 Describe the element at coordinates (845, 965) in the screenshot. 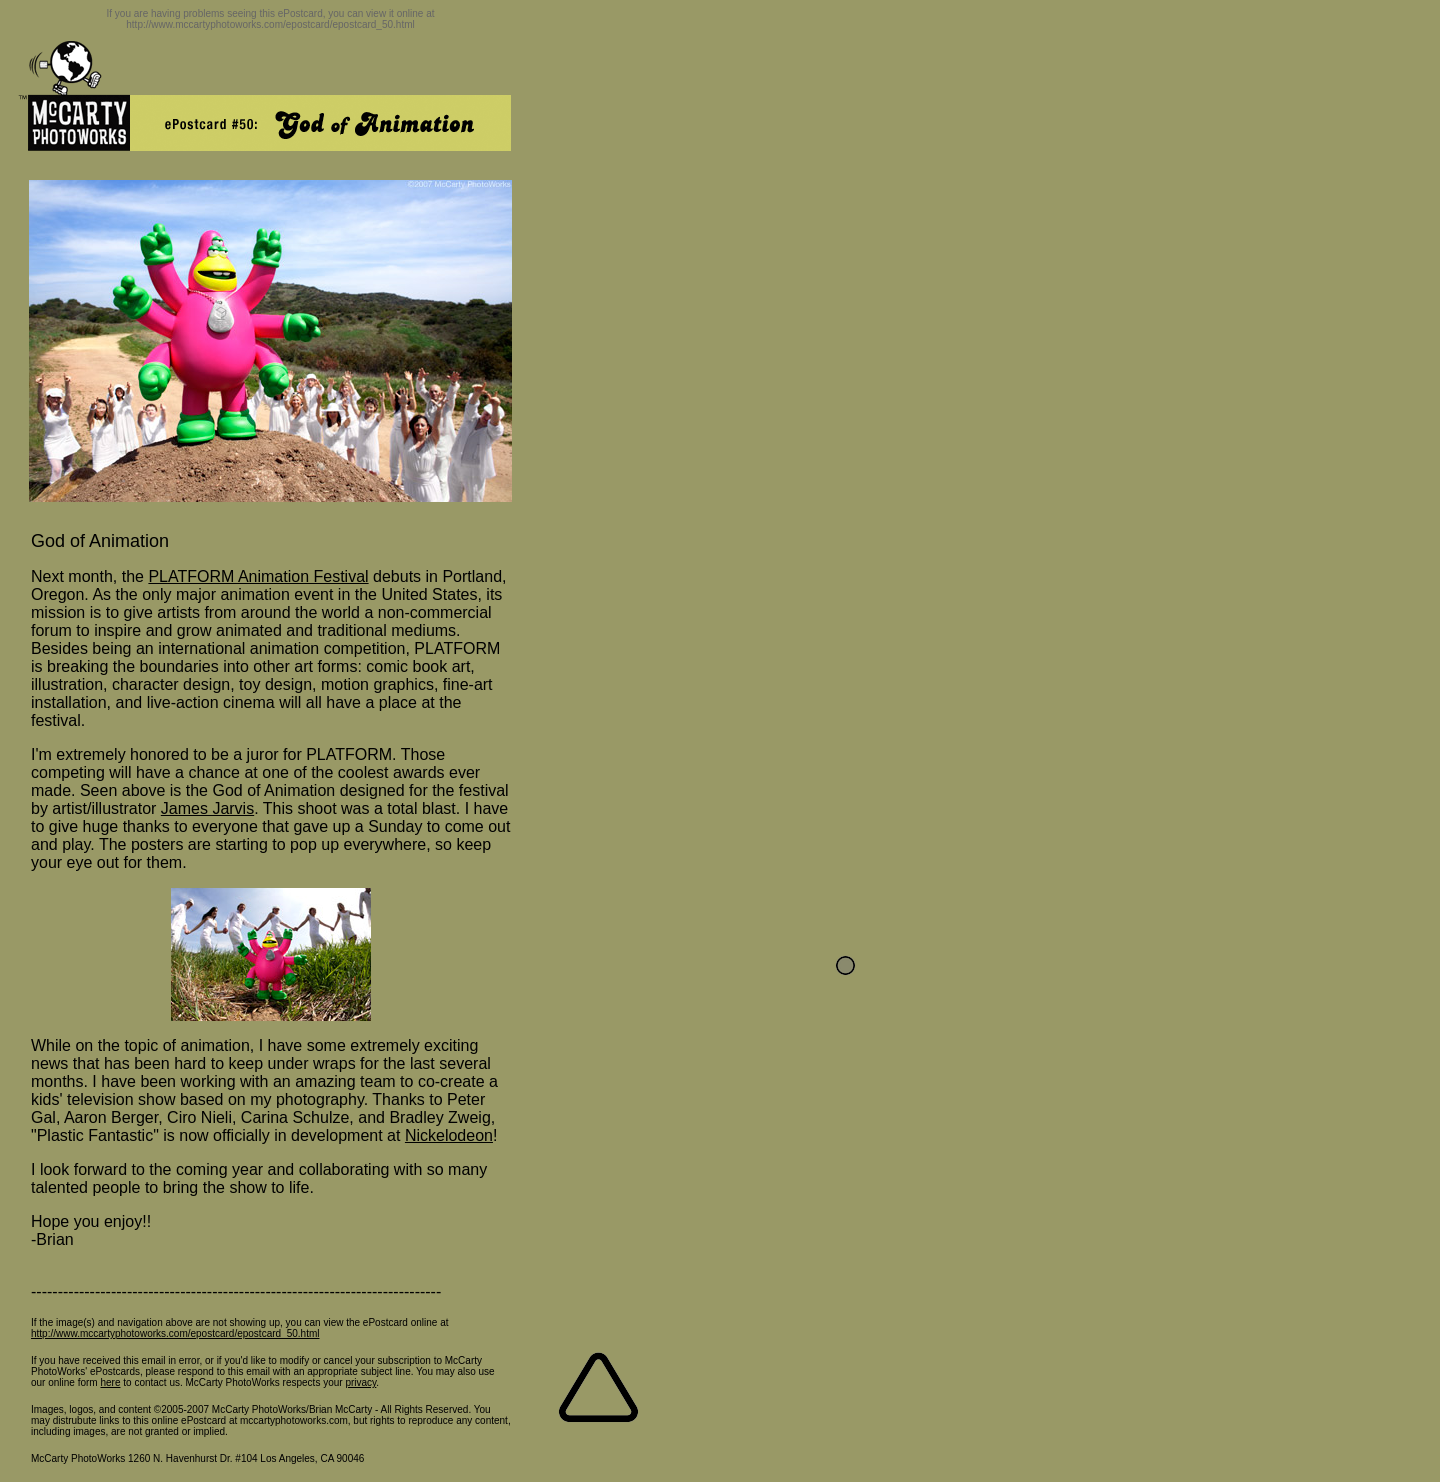

I see `unselected radio button option` at that location.